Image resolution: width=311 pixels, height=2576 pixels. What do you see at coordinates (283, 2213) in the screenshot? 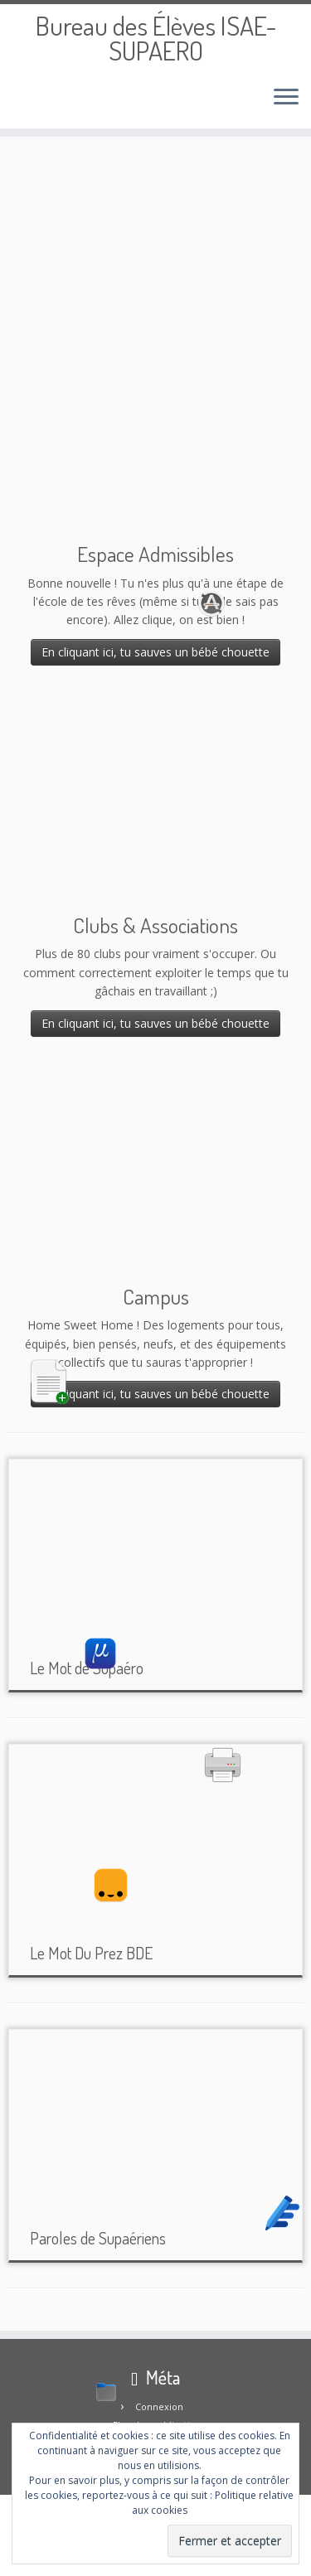
I see `open the text editor application` at bounding box center [283, 2213].